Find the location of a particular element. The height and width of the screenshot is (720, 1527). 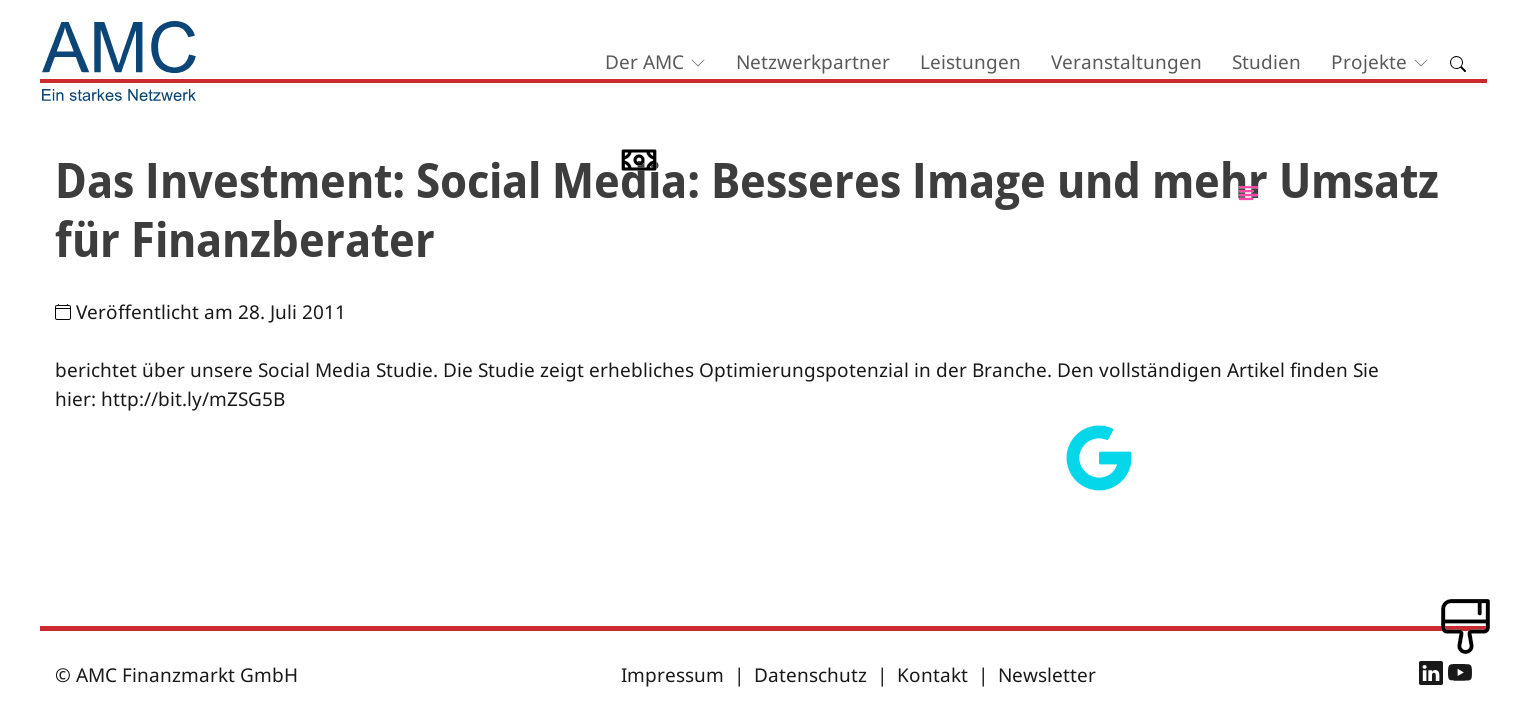

sign in with Google is located at coordinates (1099, 458).